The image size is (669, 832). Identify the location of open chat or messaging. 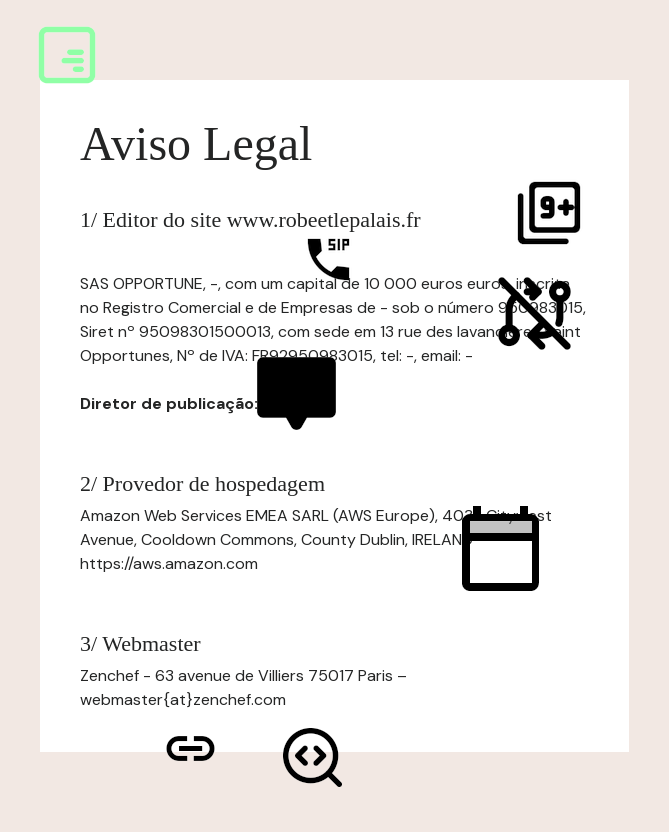
(296, 390).